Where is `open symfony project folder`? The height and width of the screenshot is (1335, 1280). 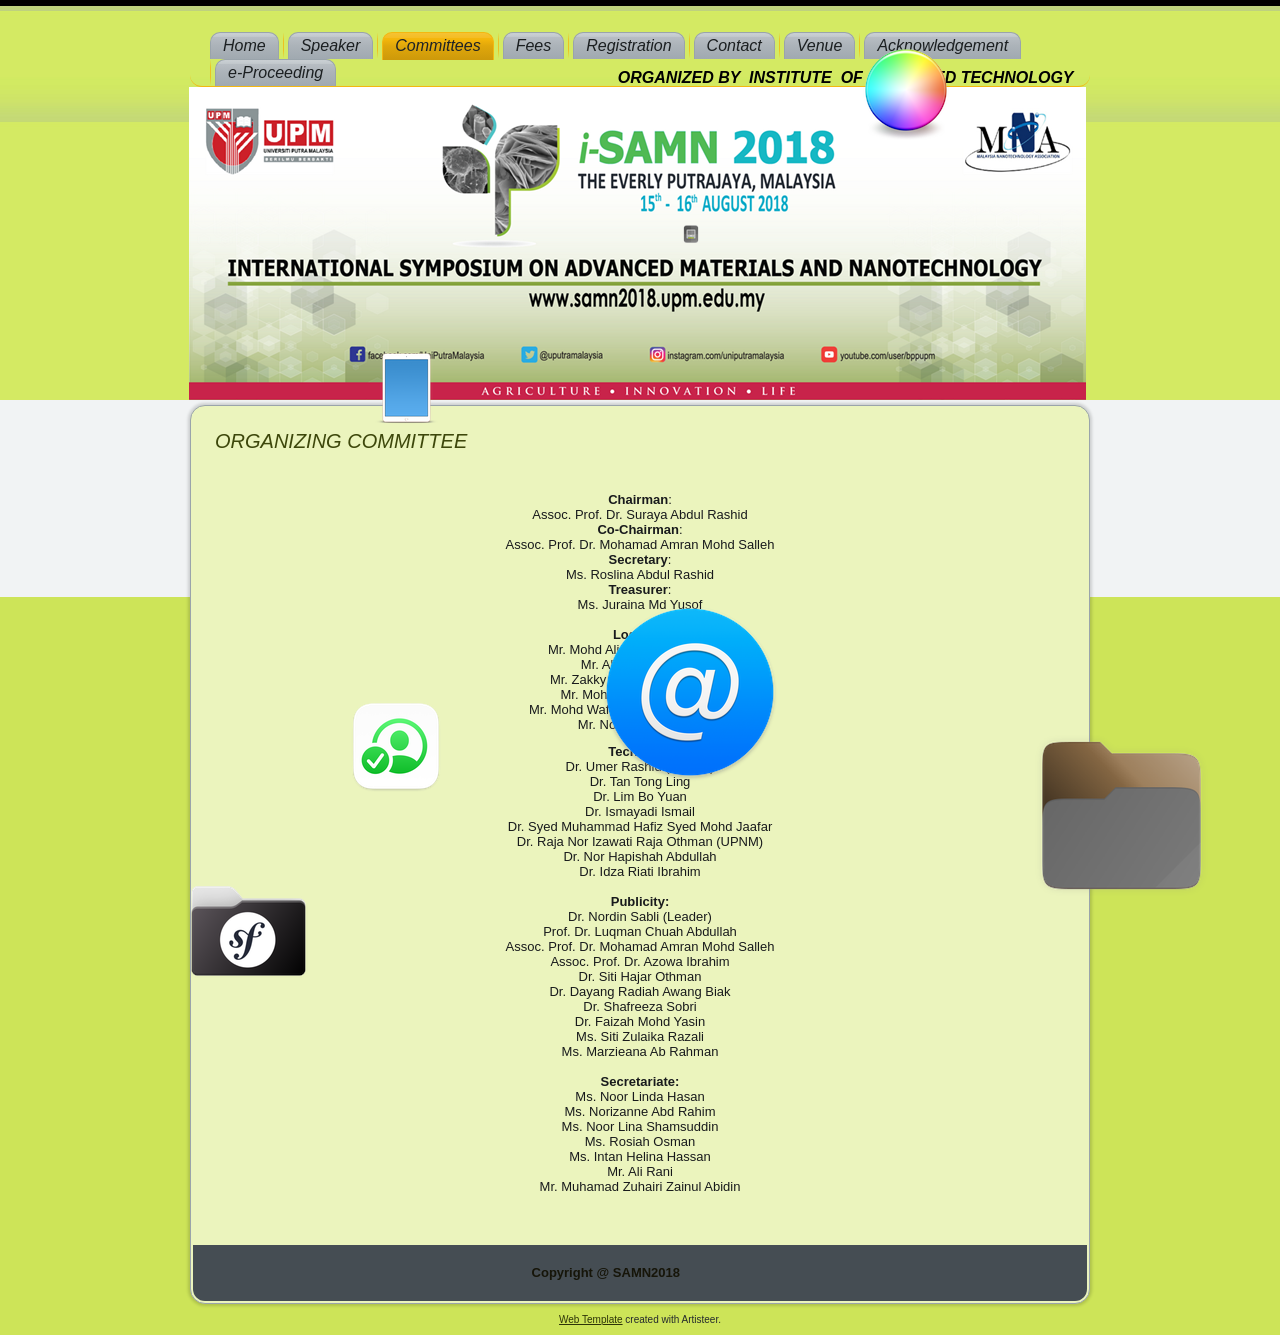
open symfony project folder is located at coordinates (248, 934).